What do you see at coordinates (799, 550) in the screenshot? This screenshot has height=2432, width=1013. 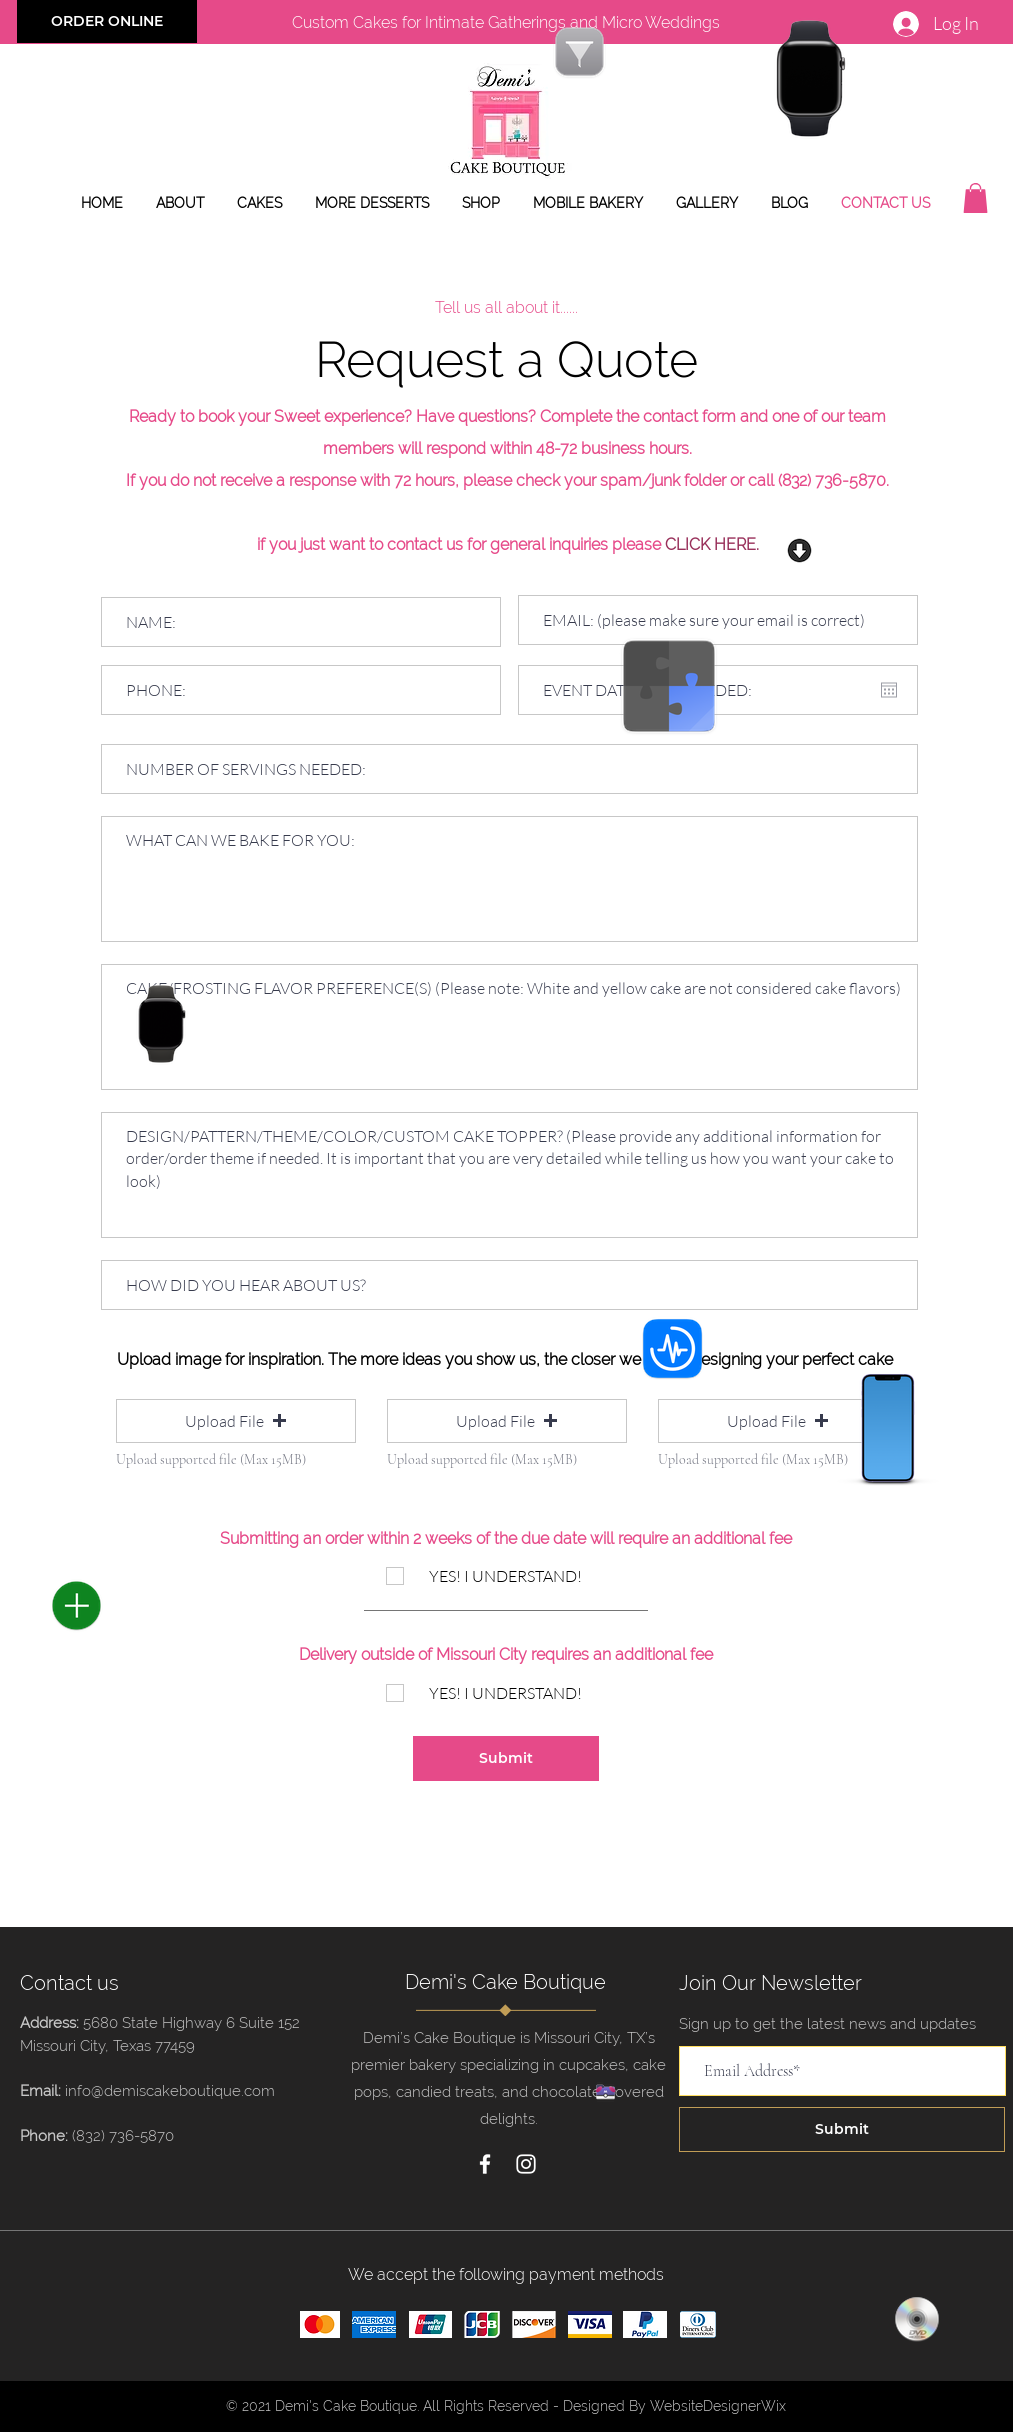 I see `access your downloads folder` at bounding box center [799, 550].